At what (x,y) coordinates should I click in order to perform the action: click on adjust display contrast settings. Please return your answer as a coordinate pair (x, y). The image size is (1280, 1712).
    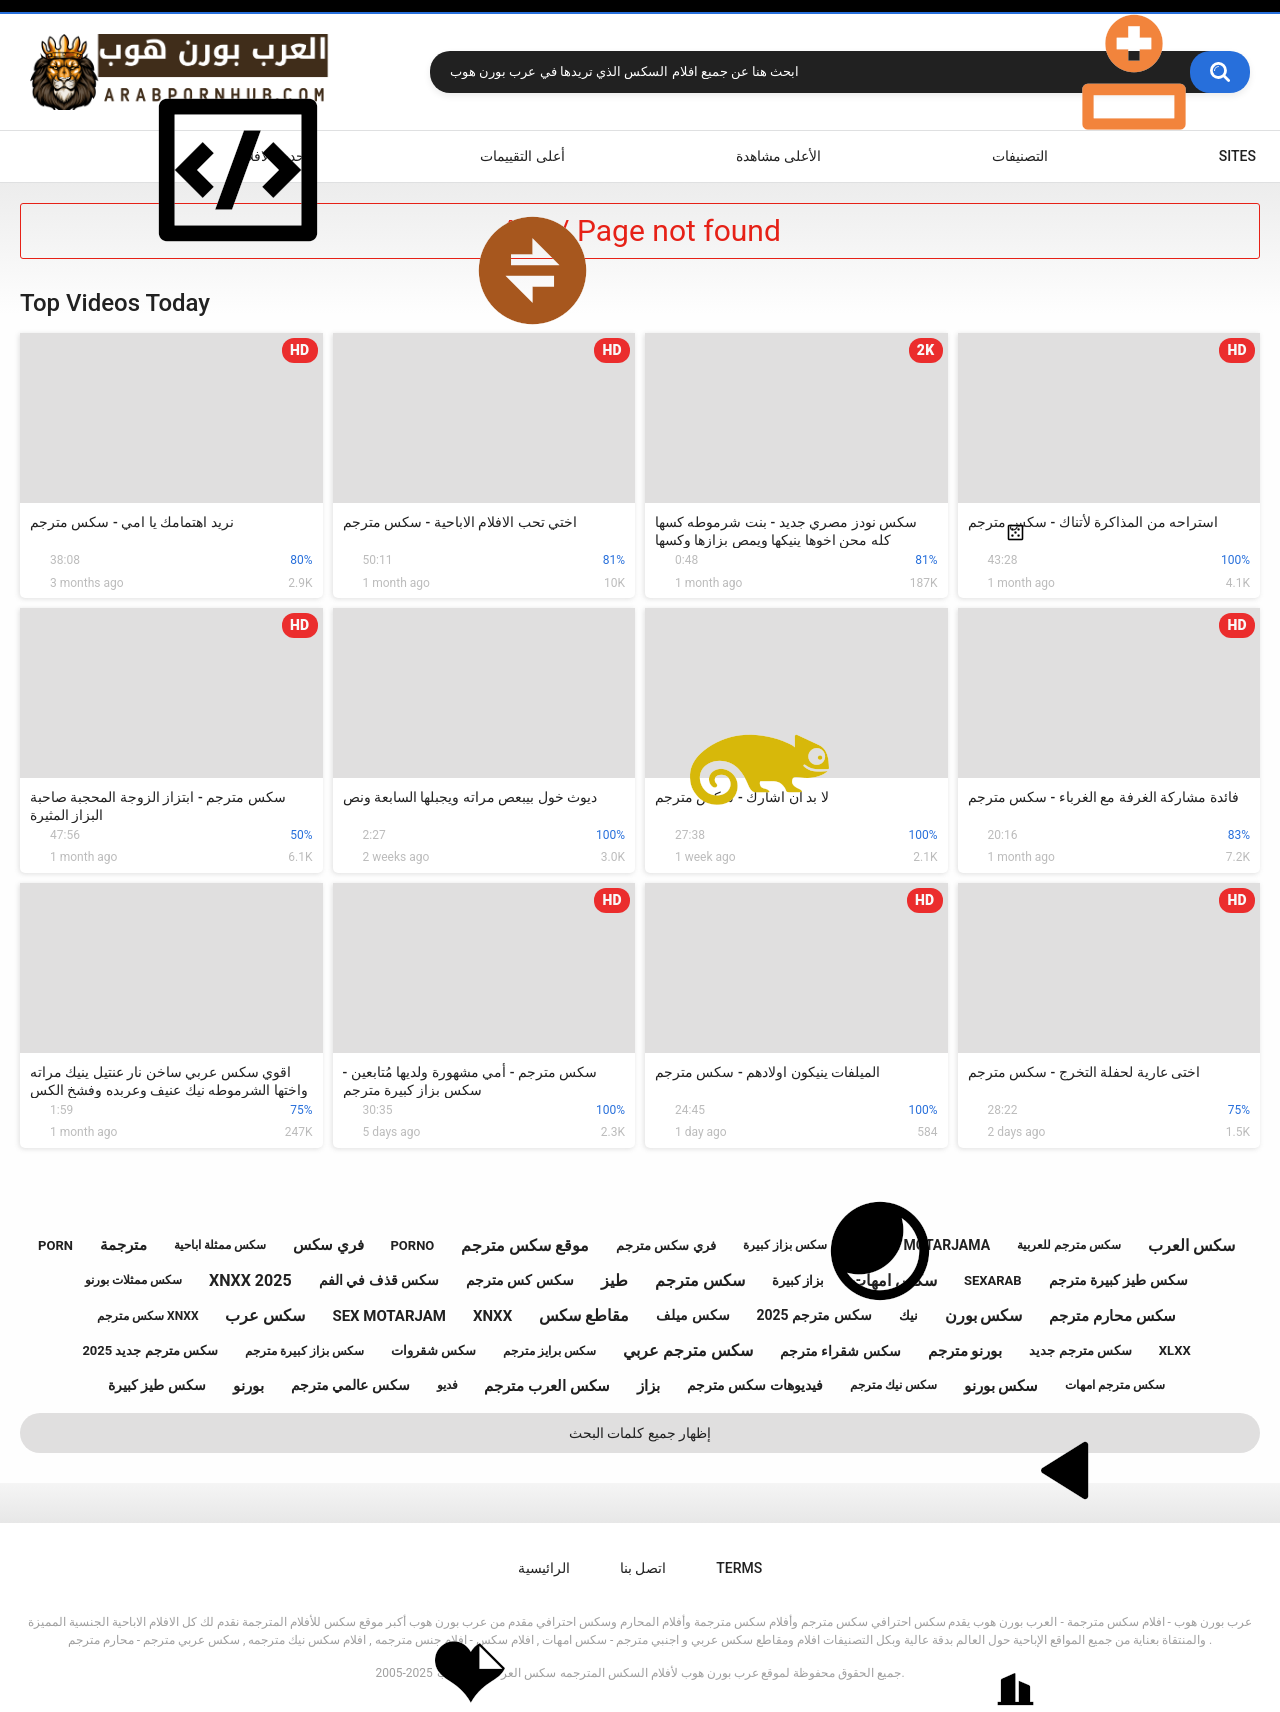
    Looking at the image, I should click on (880, 1251).